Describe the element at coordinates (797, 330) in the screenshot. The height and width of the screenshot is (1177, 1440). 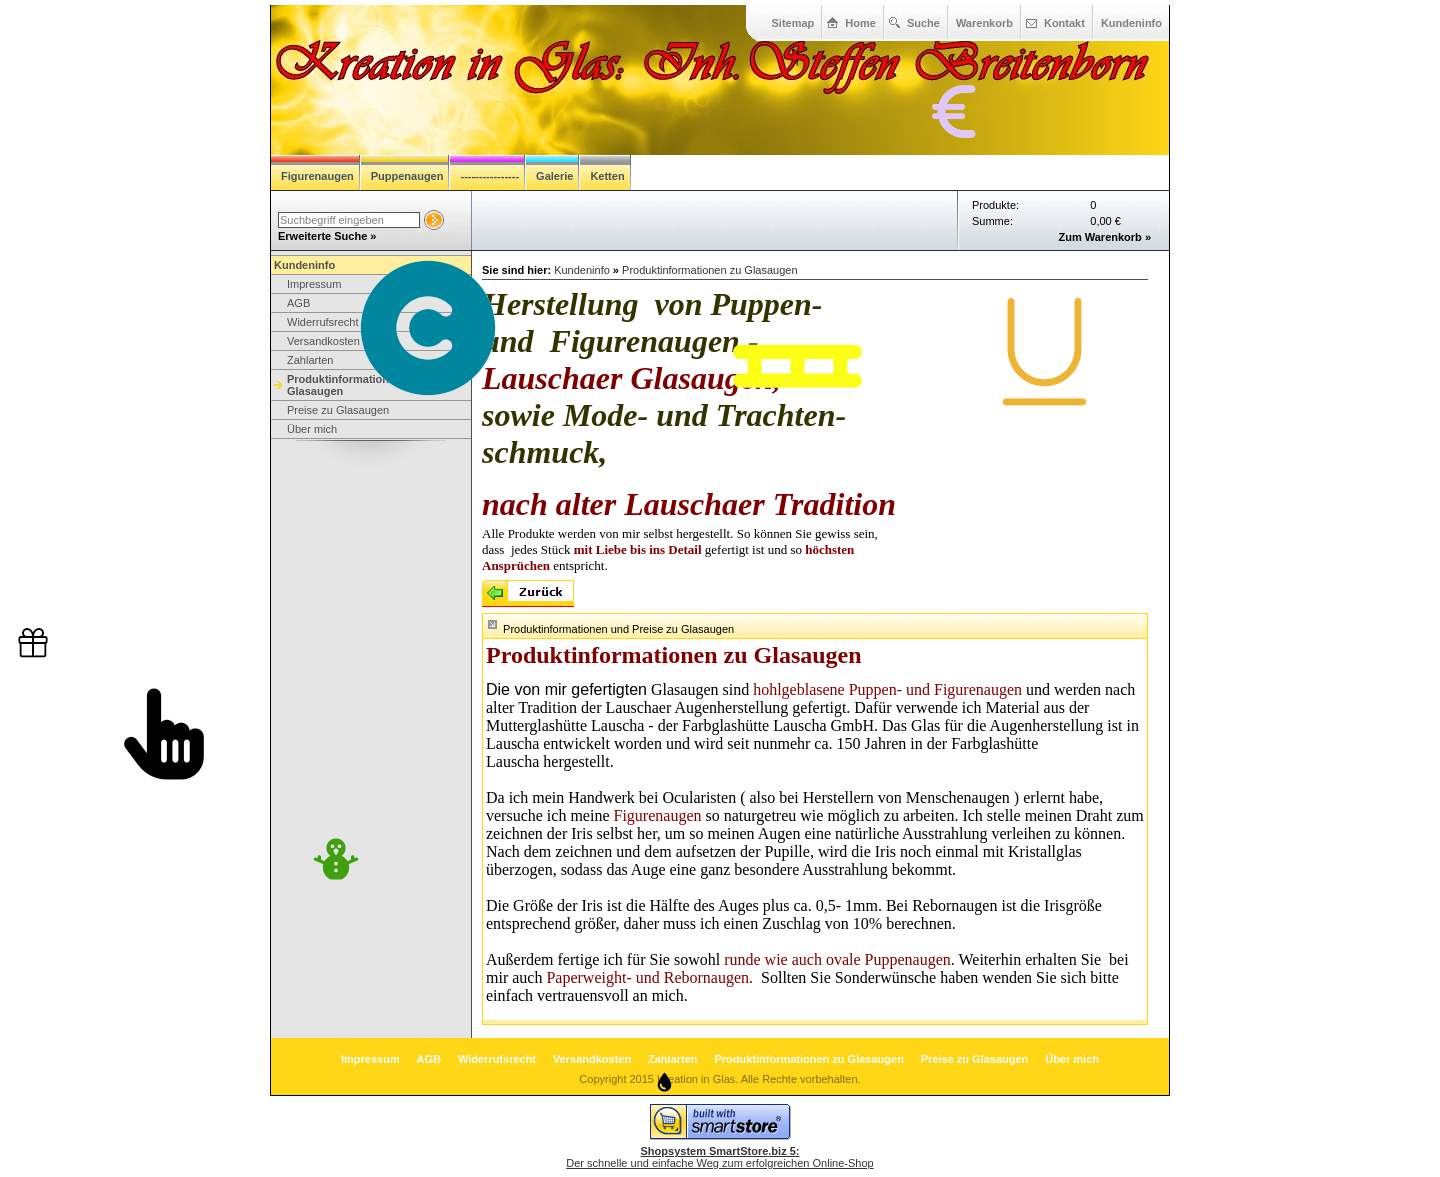
I see `view warehouse inventory` at that location.